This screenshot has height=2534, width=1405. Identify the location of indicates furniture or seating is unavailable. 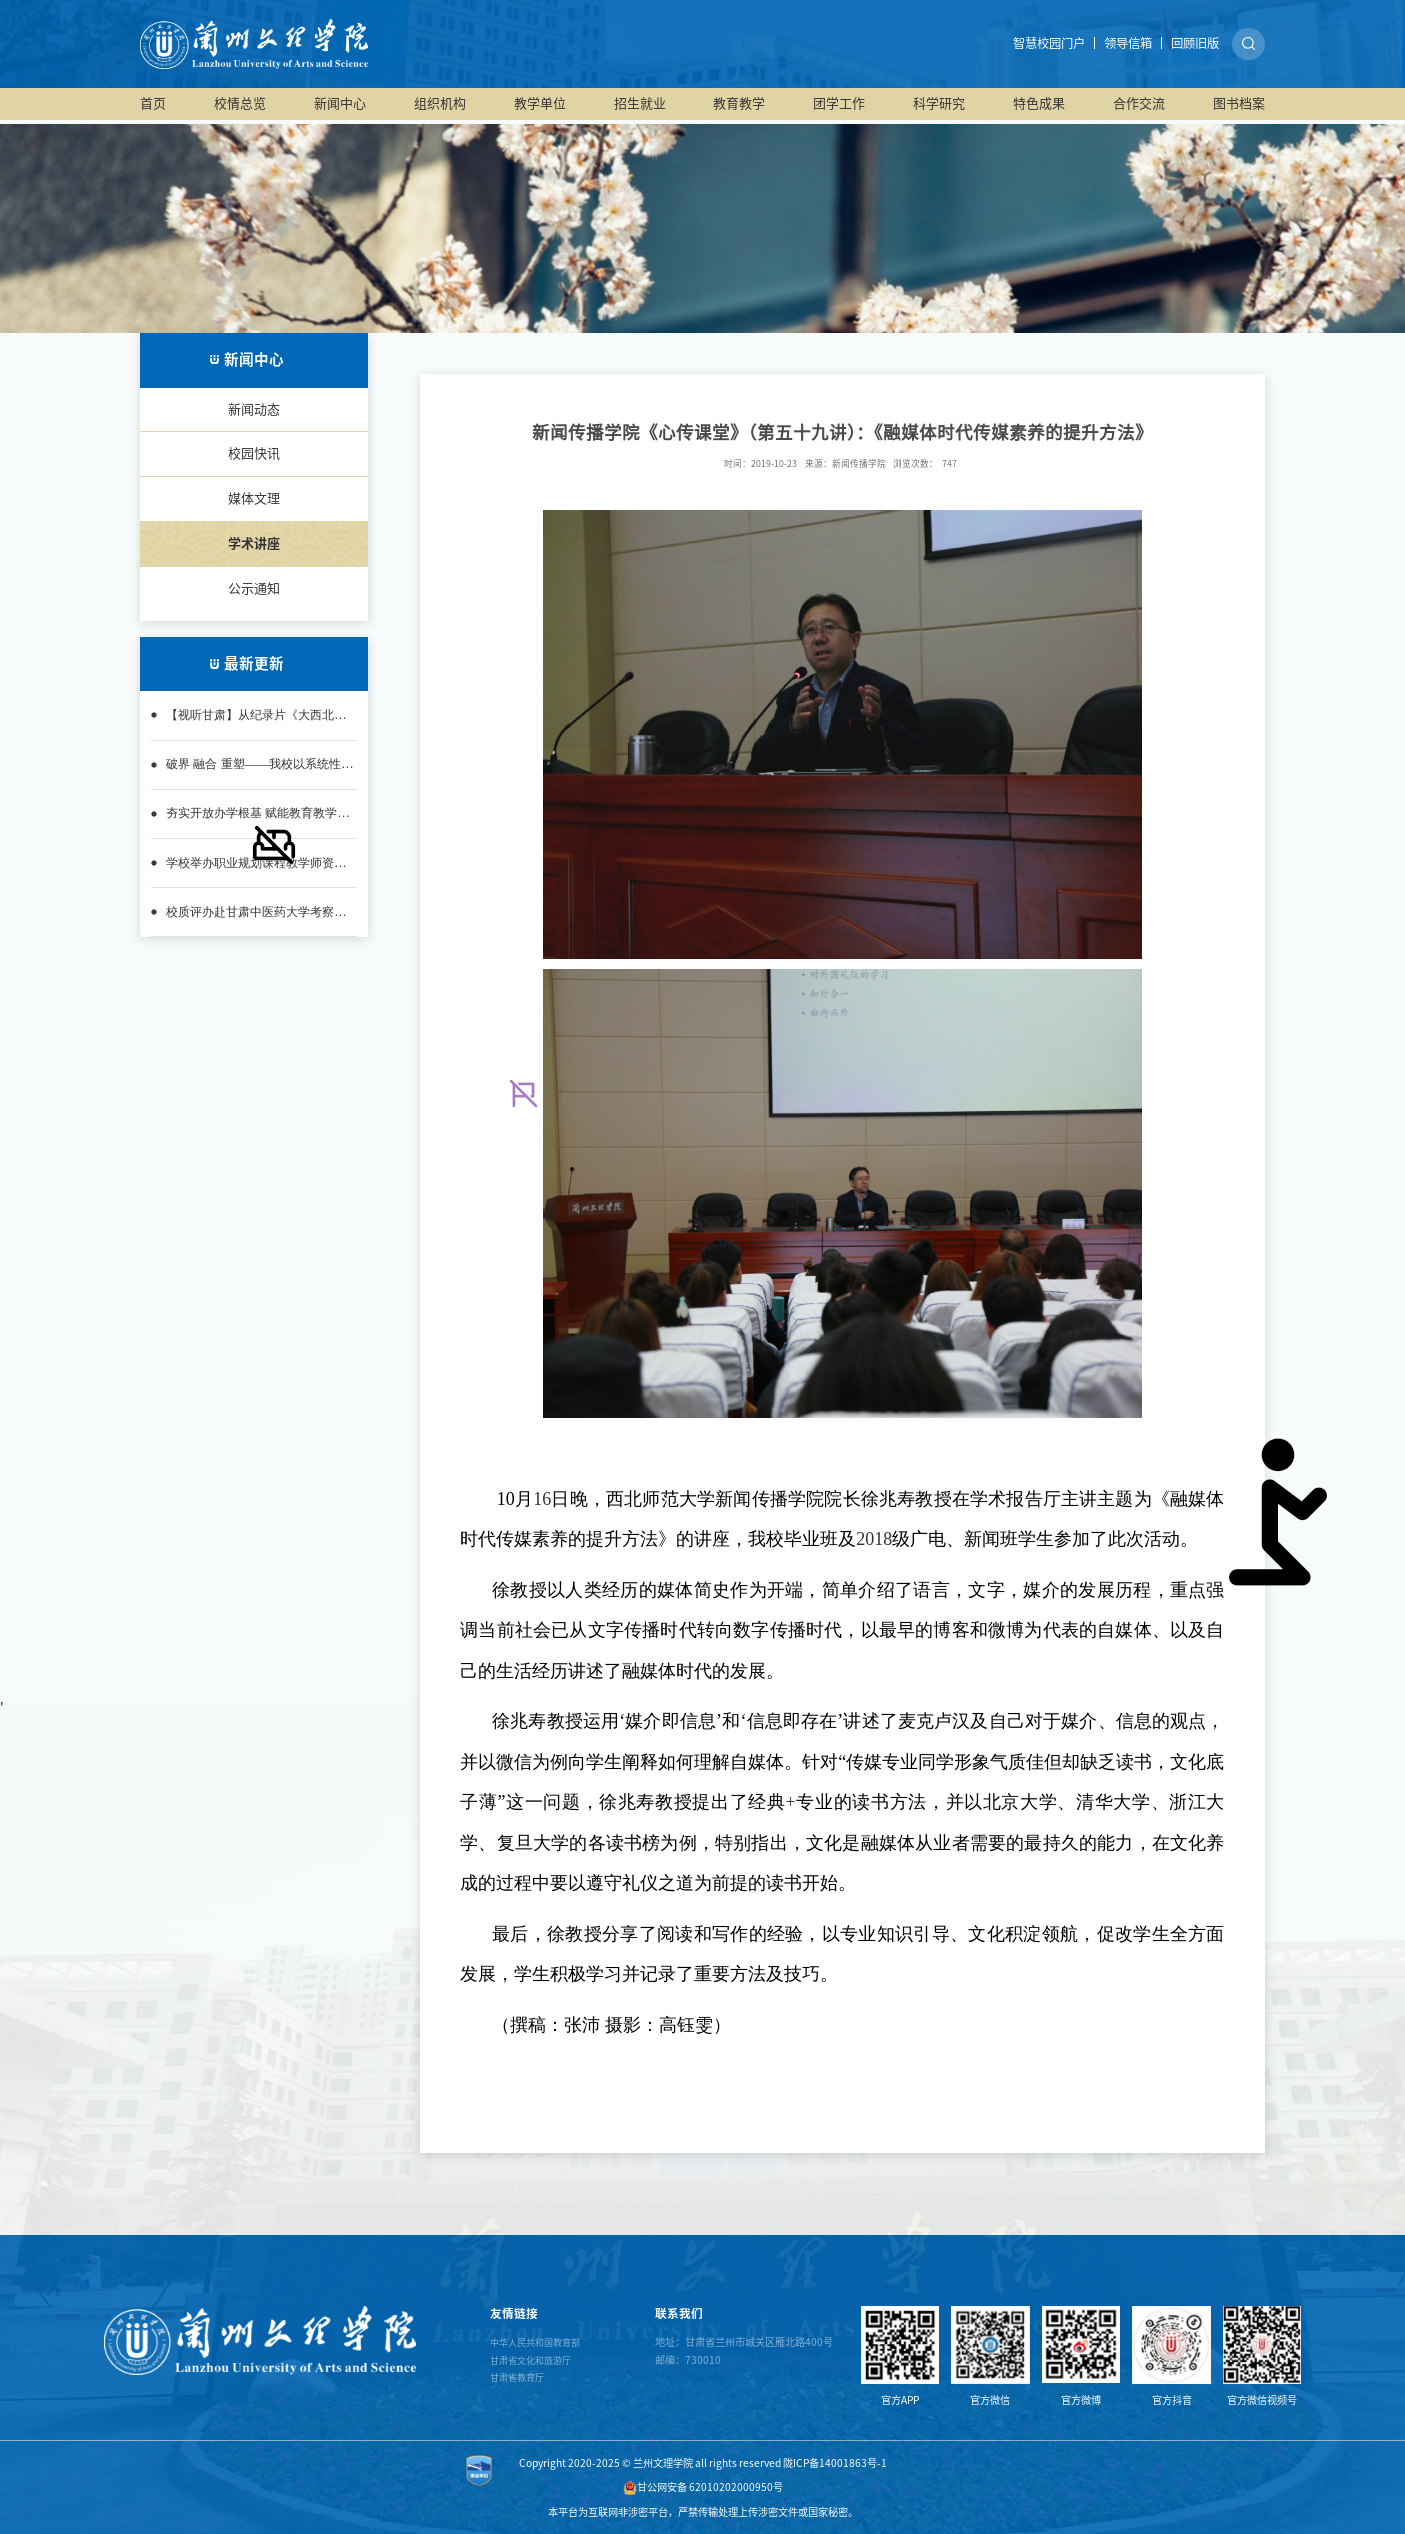
(274, 845).